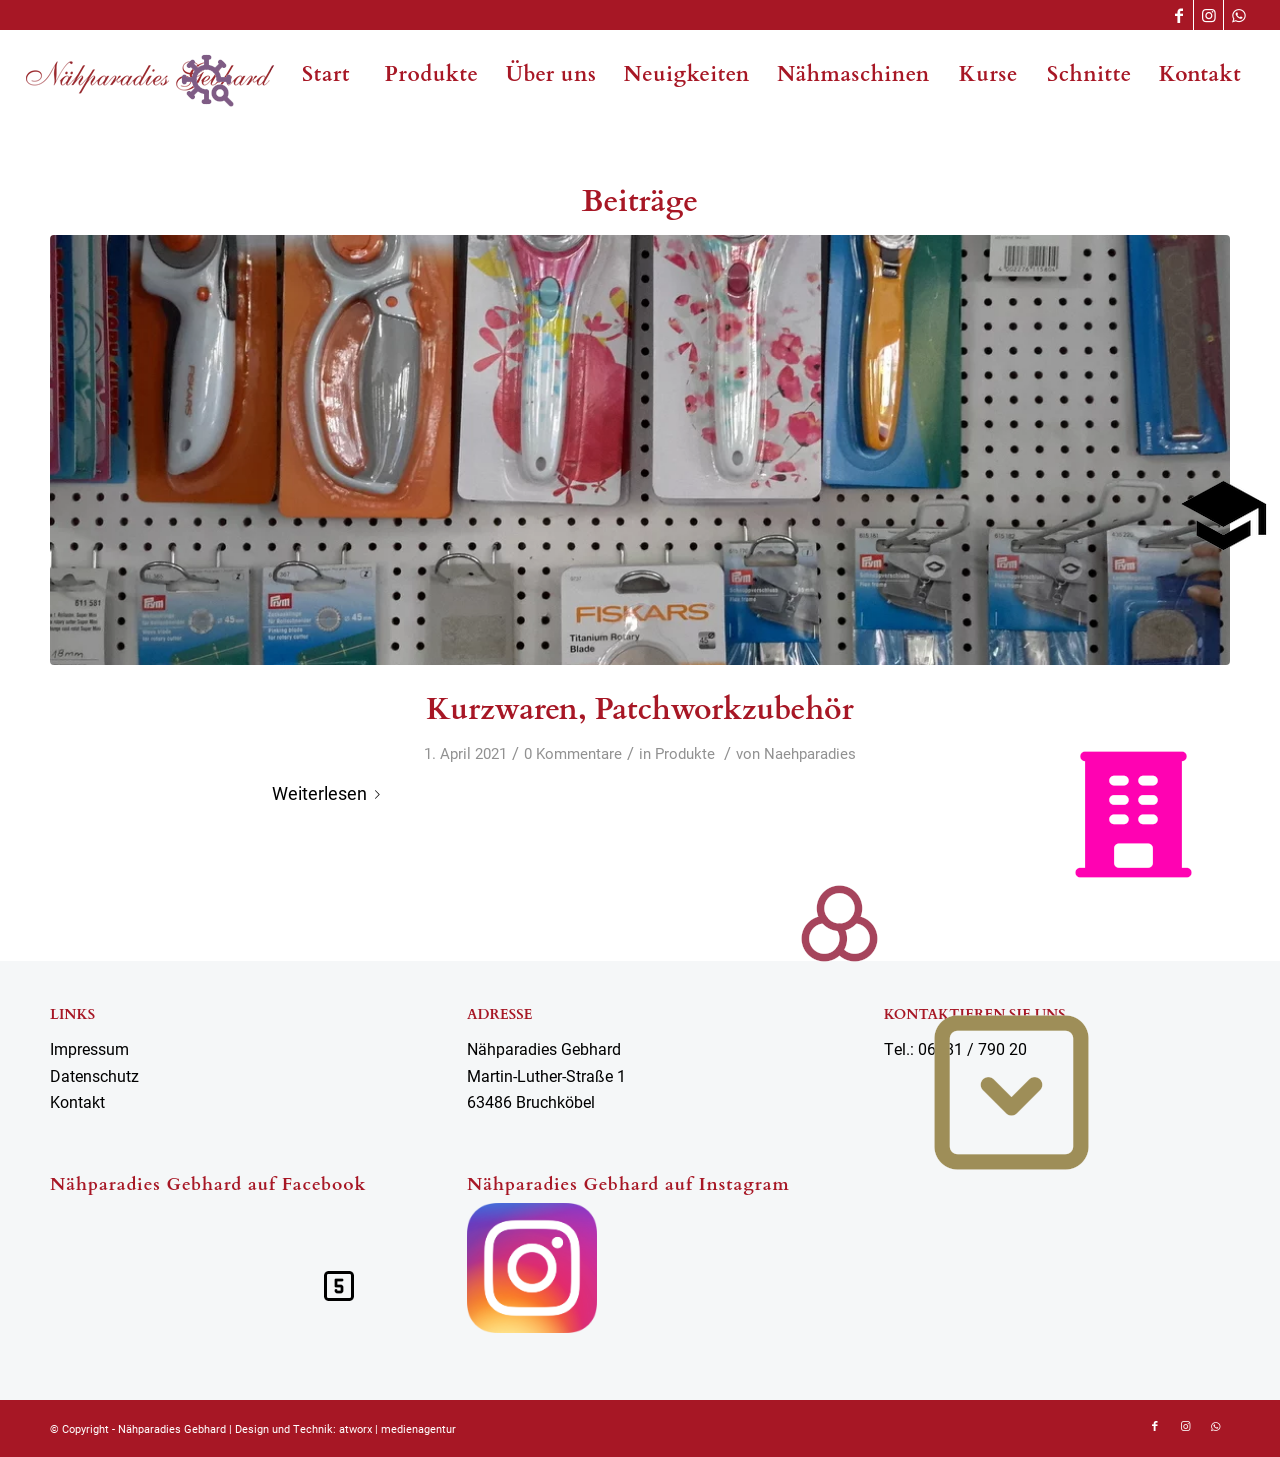 This screenshot has height=1457, width=1280. I want to click on open a dropdown menu, so click(1011, 1092).